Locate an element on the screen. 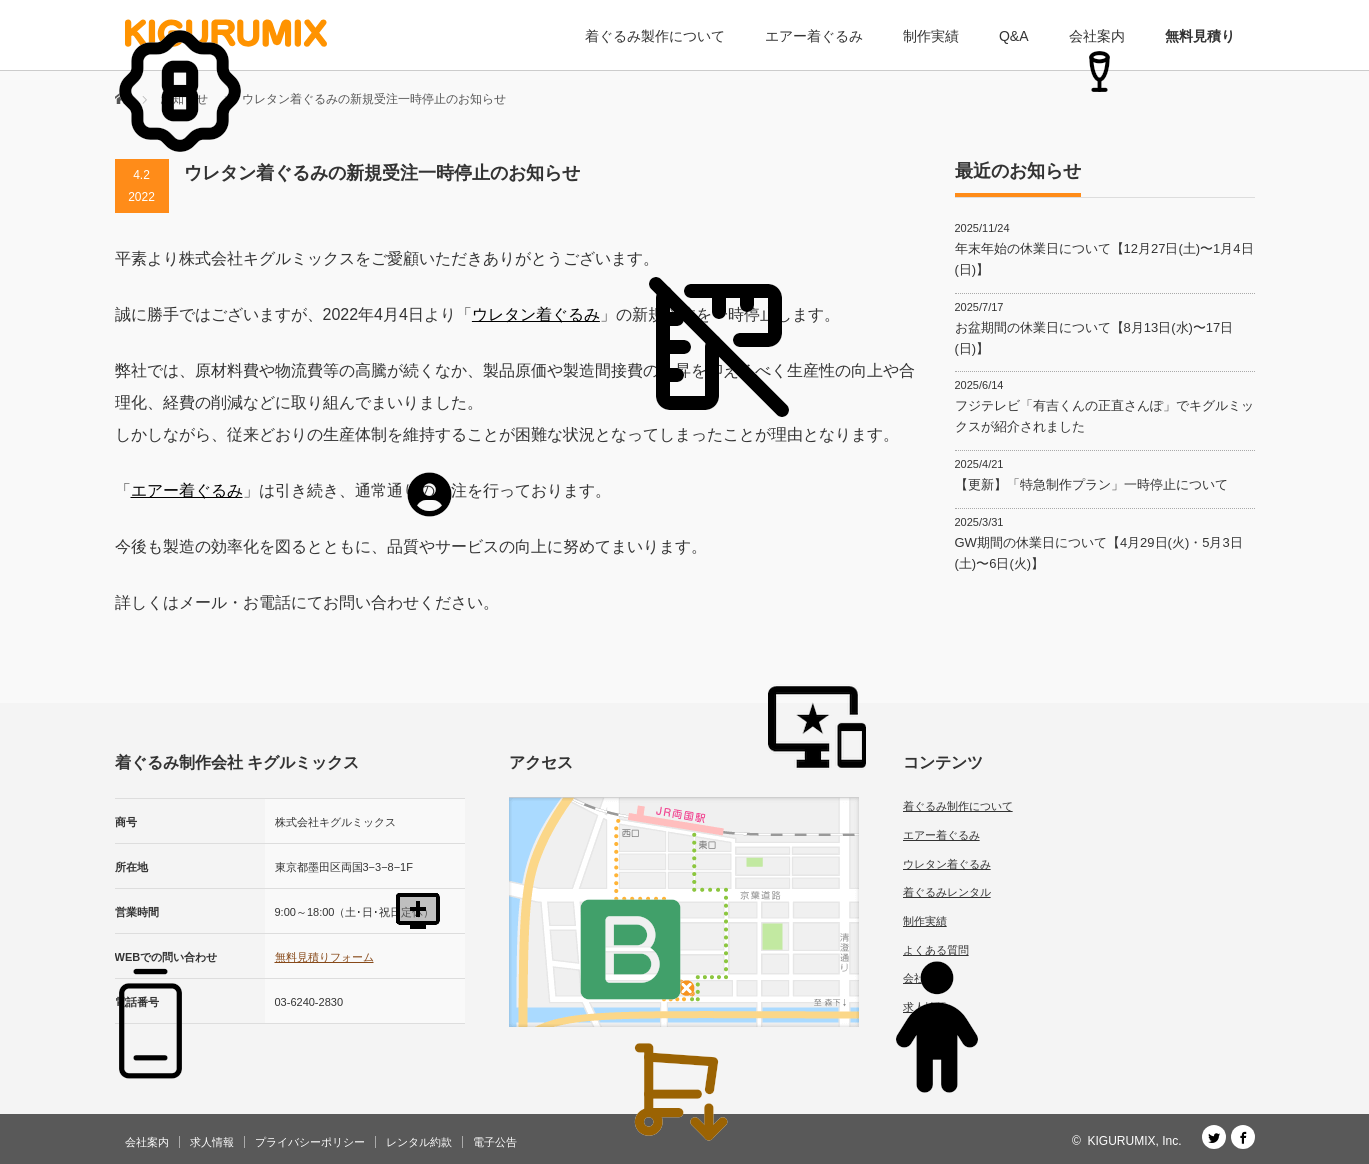 This screenshot has height=1164, width=1369. view your profile is located at coordinates (429, 494).